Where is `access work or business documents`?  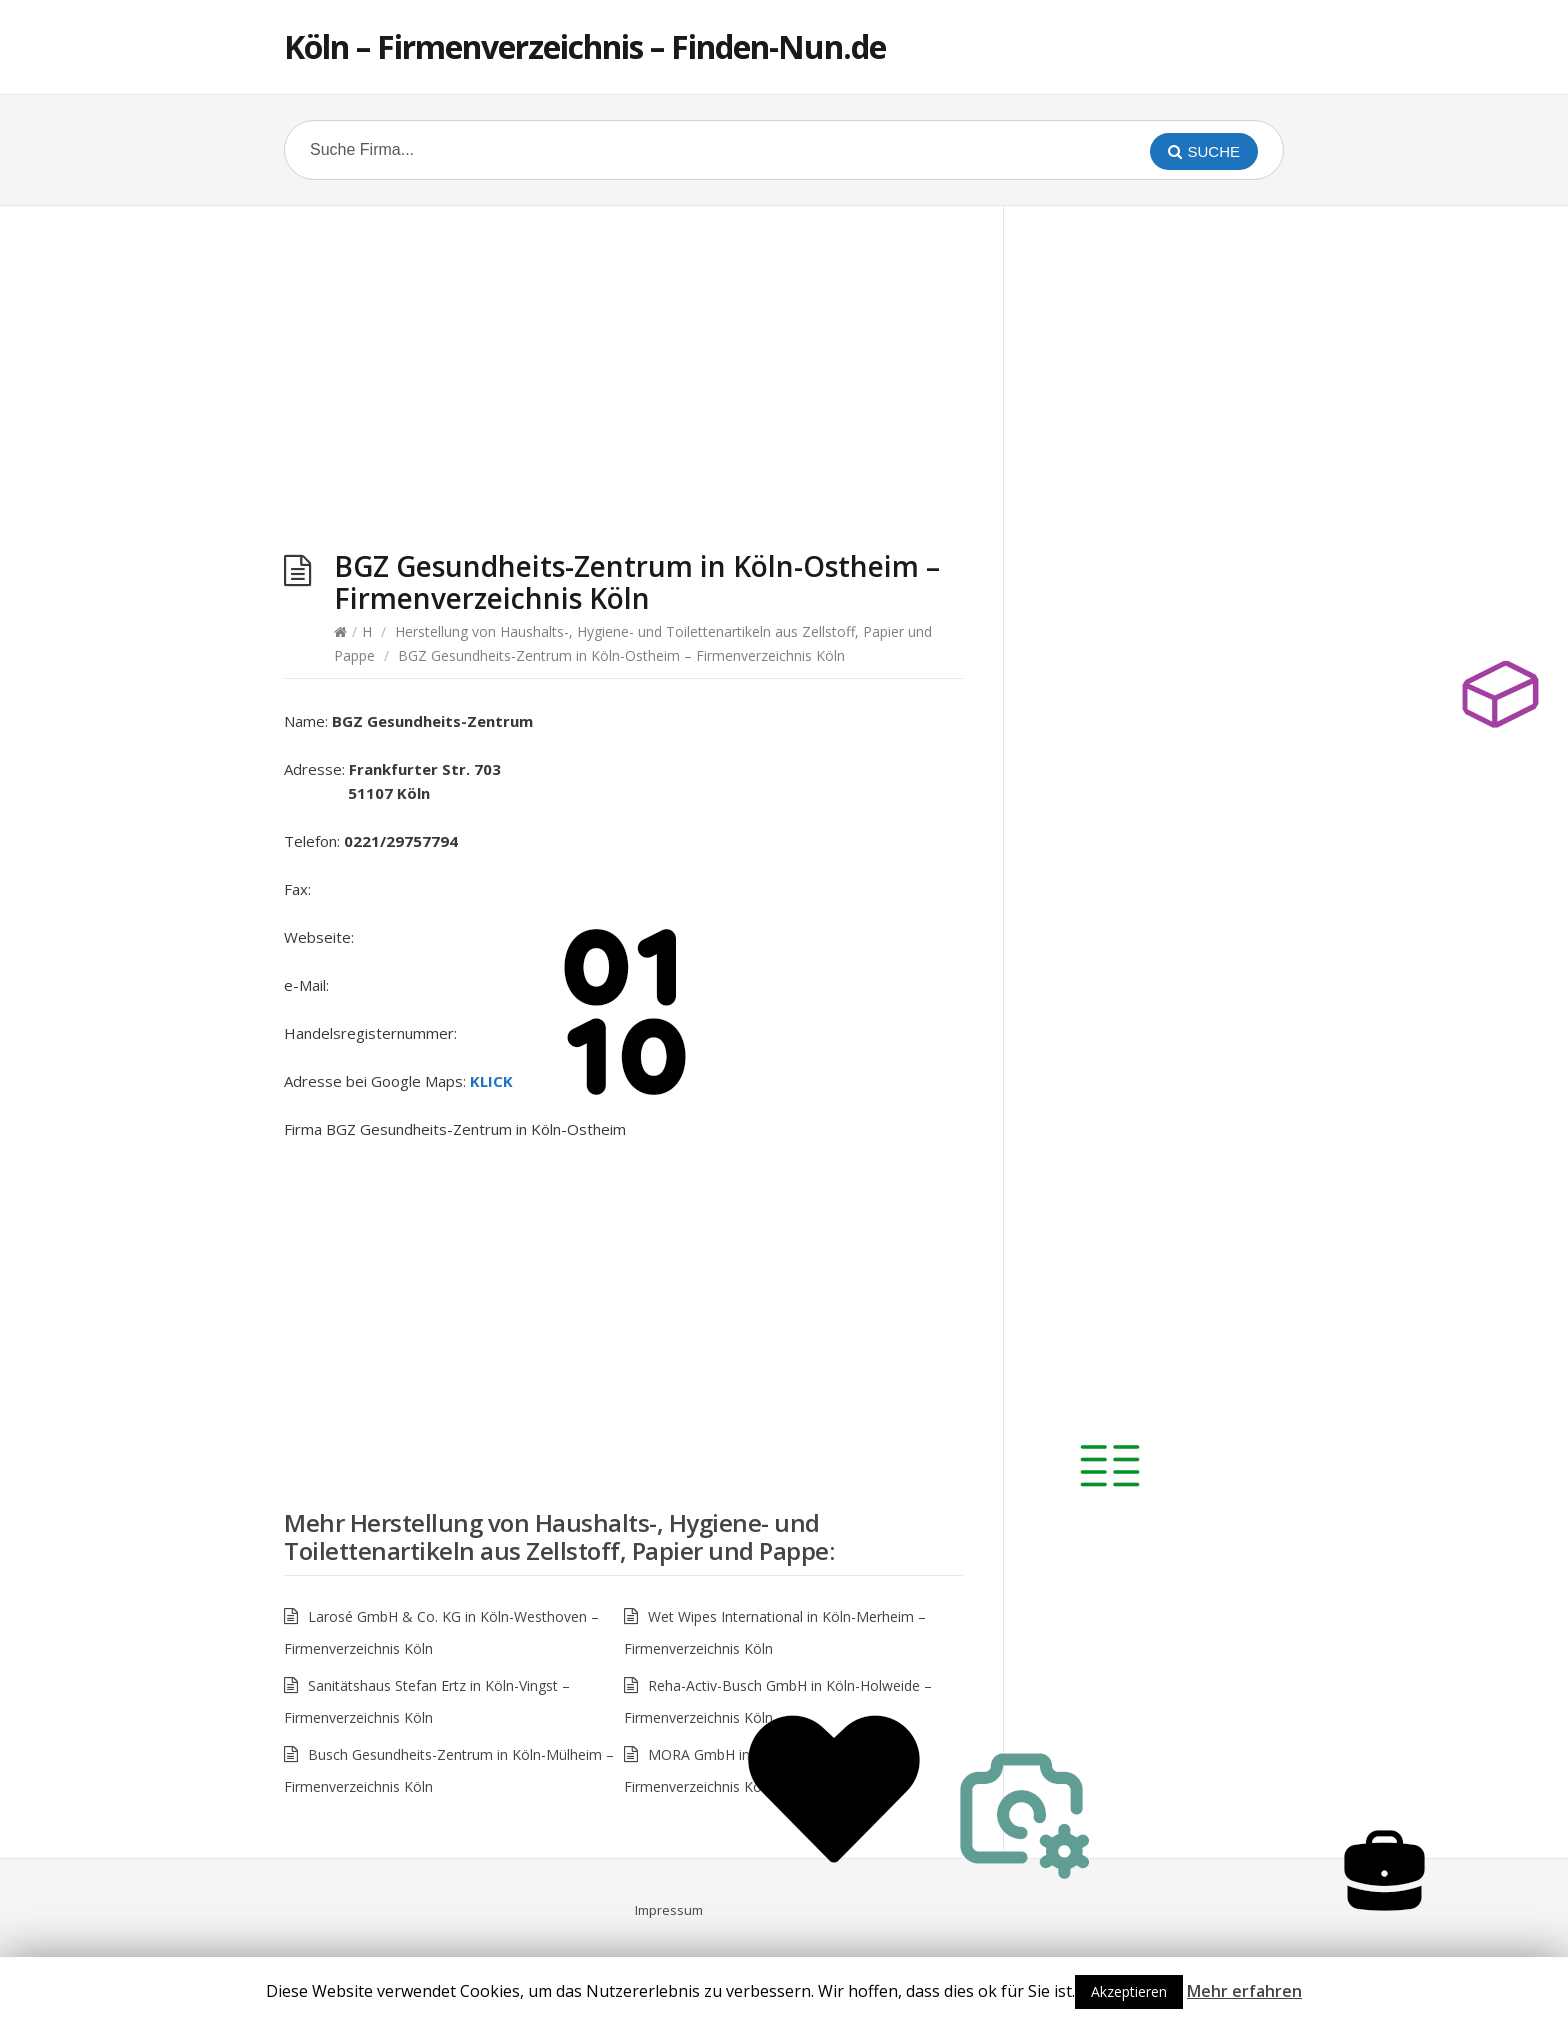
access work or business documents is located at coordinates (1384, 1870).